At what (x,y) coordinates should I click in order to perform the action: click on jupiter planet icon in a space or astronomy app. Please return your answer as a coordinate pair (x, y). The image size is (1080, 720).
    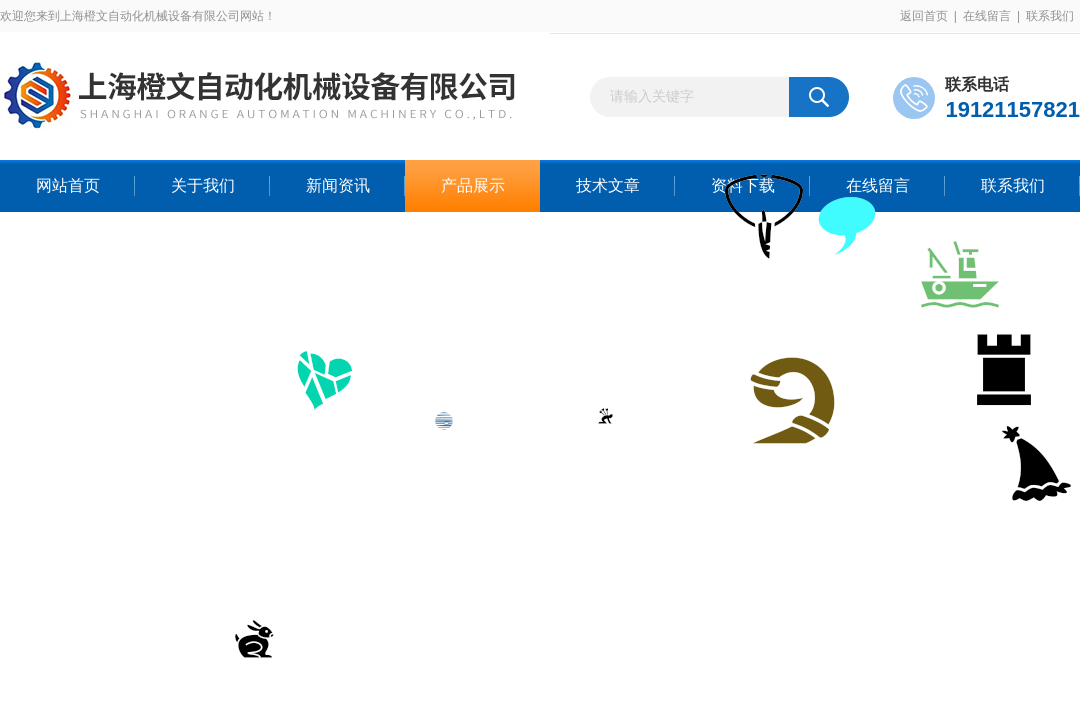
    Looking at the image, I should click on (444, 421).